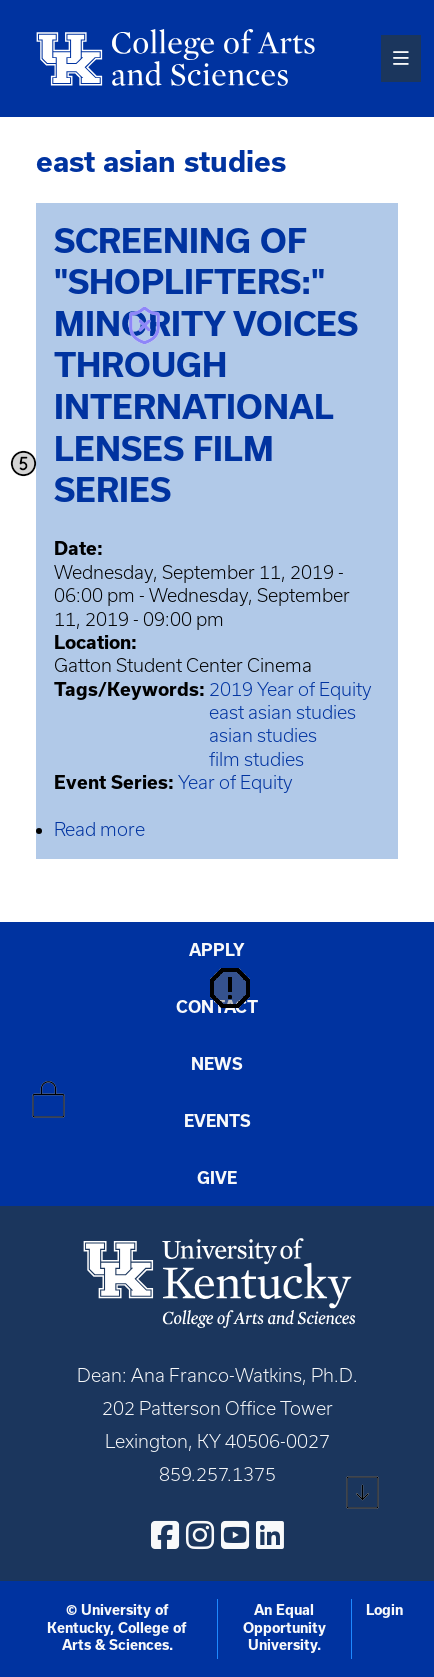 This screenshot has width=434, height=1677. What do you see at coordinates (48, 1101) in the screenshot?
I see `lock or secure this item` at bounding box center [48, 1101].